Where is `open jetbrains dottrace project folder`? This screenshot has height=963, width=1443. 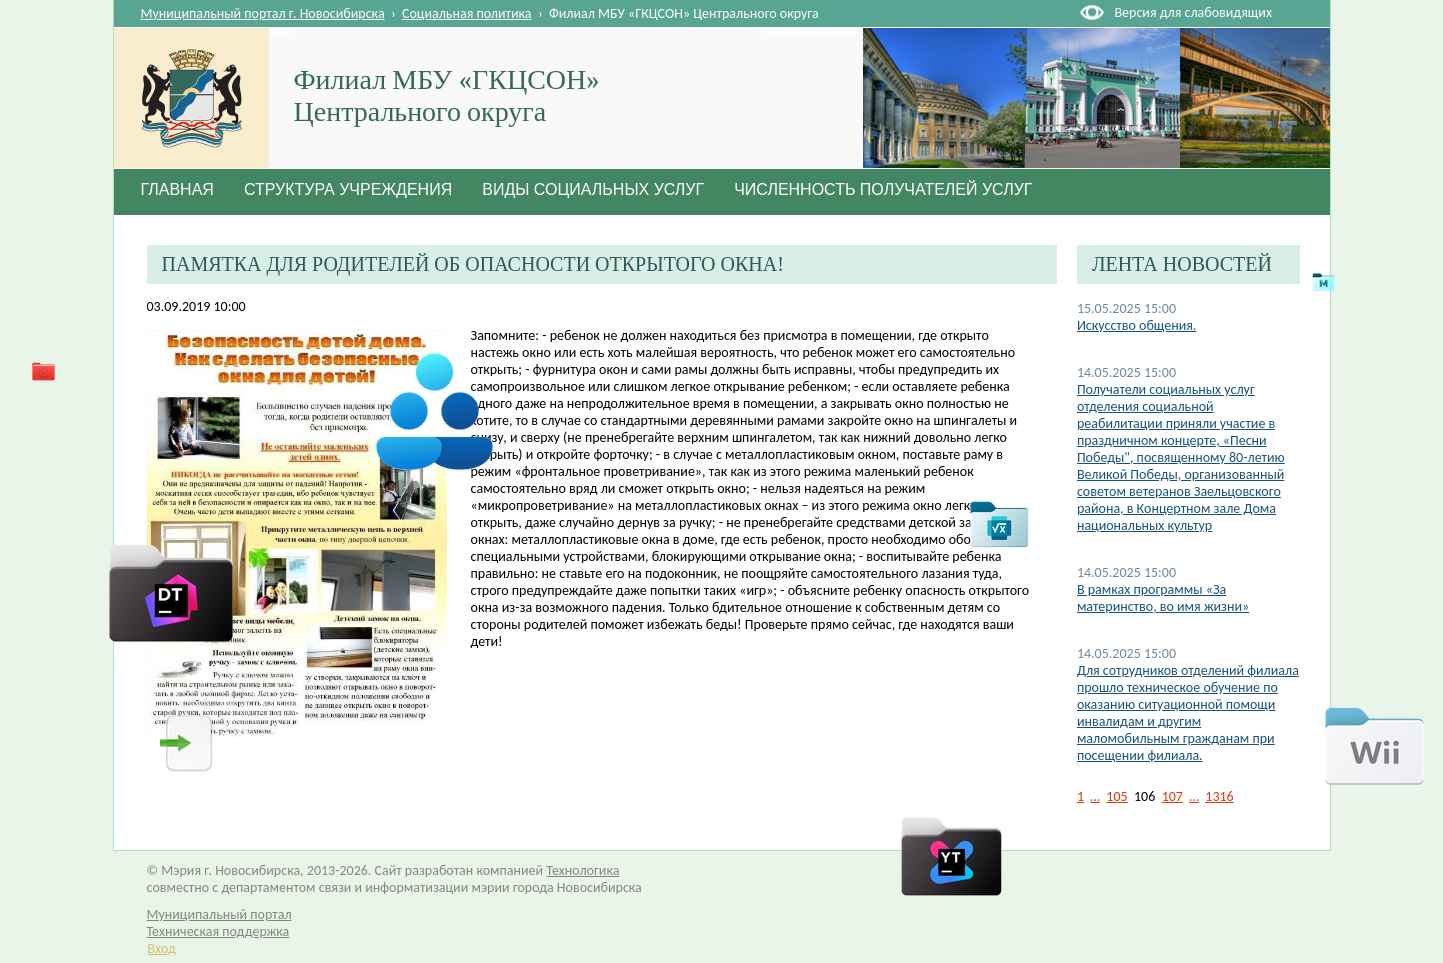 open jetbrains dottrace project folder is located at coordinates (170, 596).